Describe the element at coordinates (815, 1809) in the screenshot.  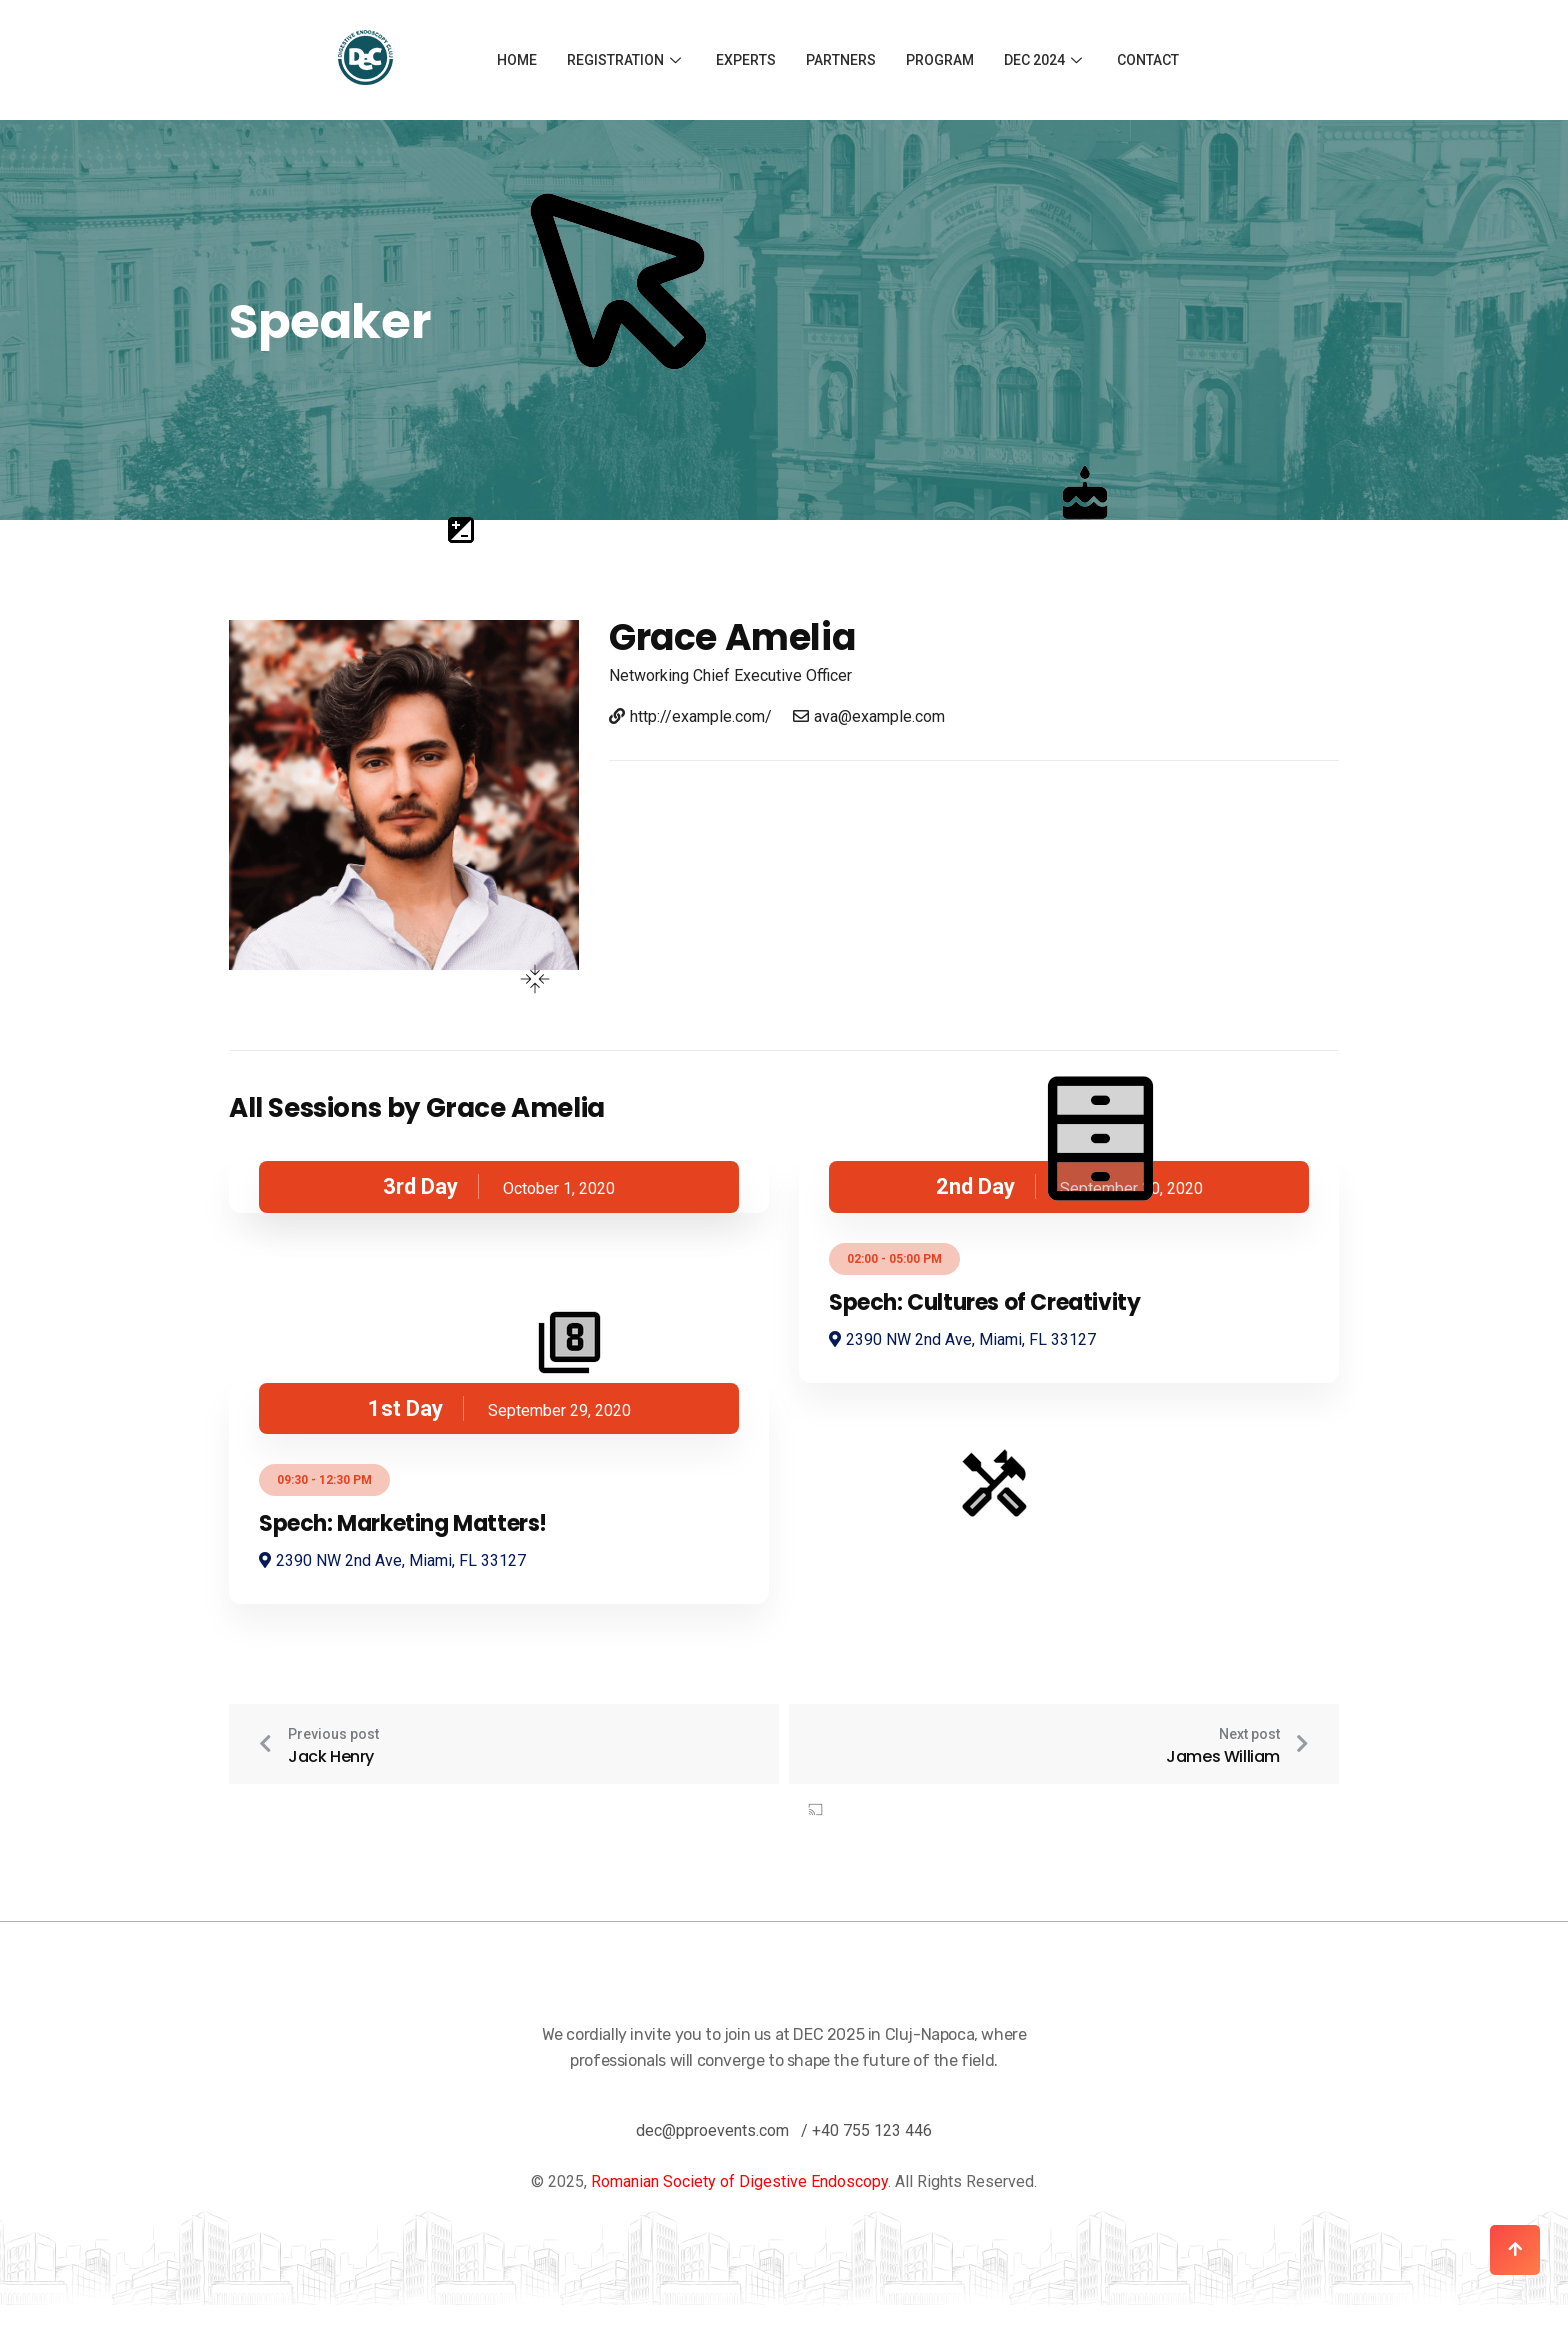
I see `cast your screen to another device` at that location.